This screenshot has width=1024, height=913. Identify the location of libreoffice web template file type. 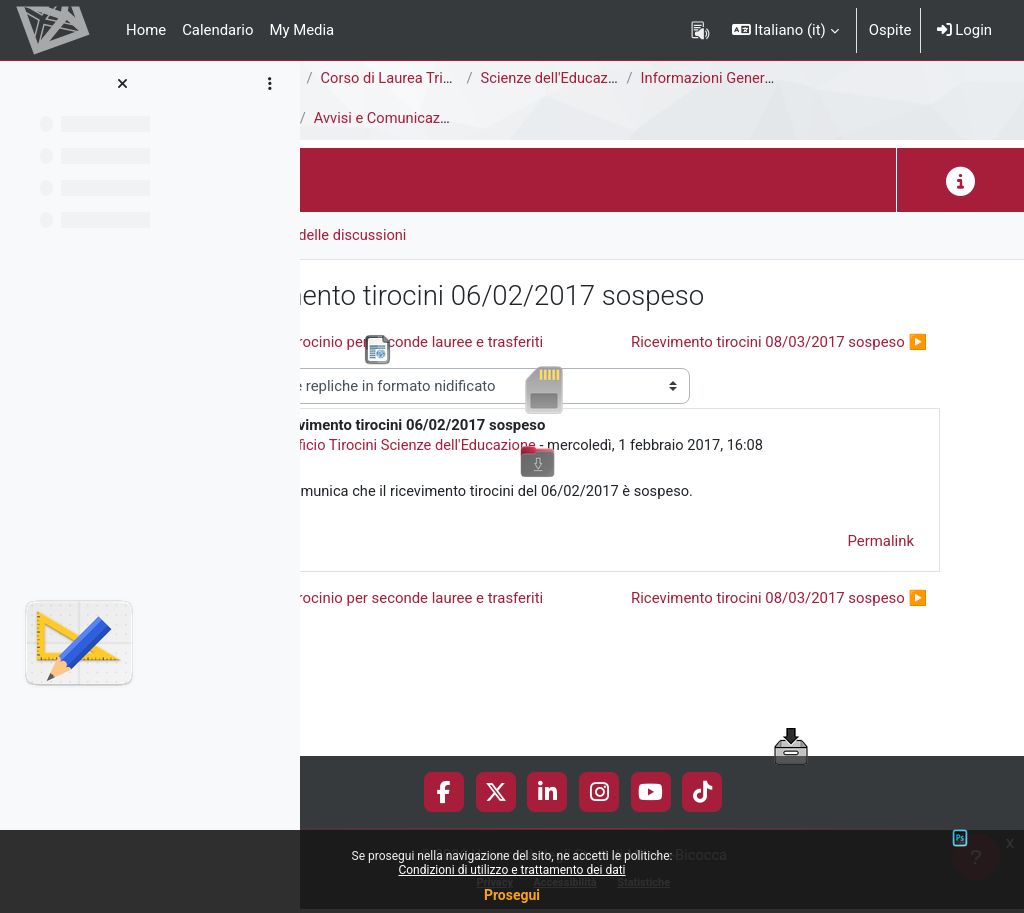
(377, 349).